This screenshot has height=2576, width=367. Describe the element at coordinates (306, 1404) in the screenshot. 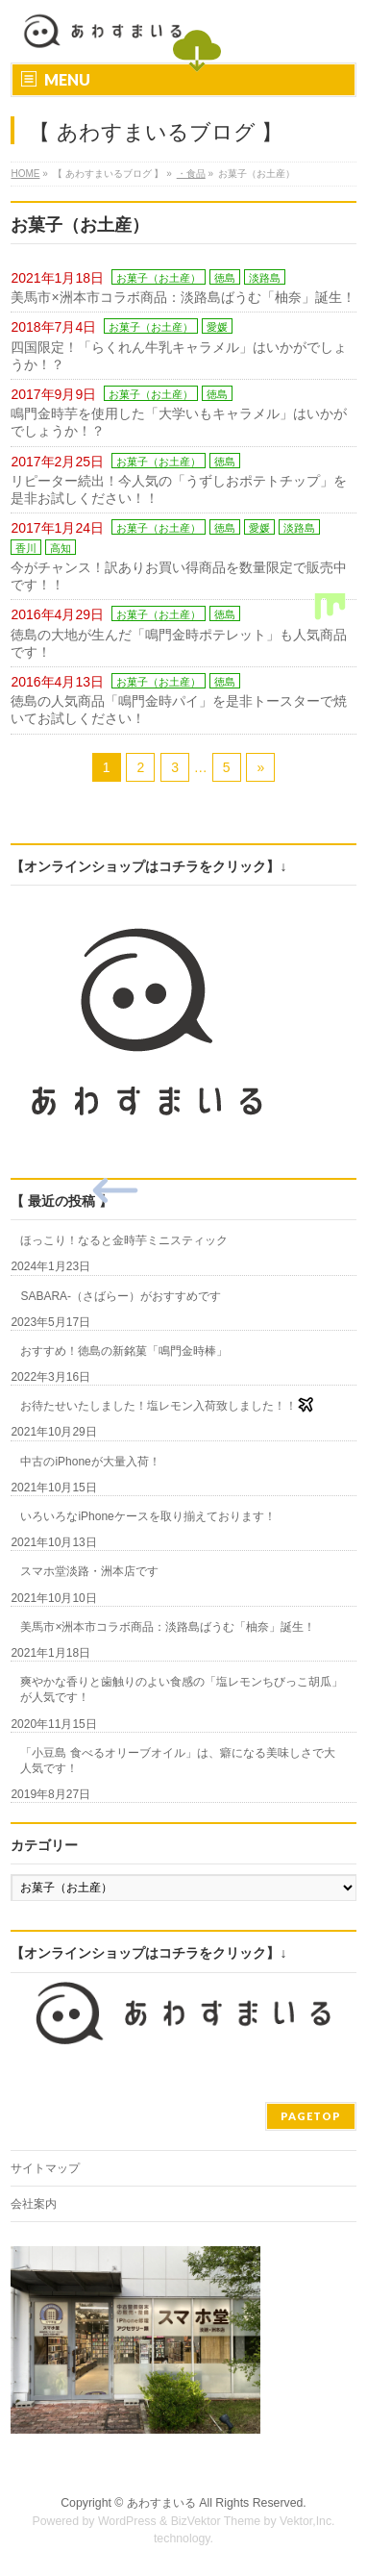

I see `enable airplane mode` at that location.